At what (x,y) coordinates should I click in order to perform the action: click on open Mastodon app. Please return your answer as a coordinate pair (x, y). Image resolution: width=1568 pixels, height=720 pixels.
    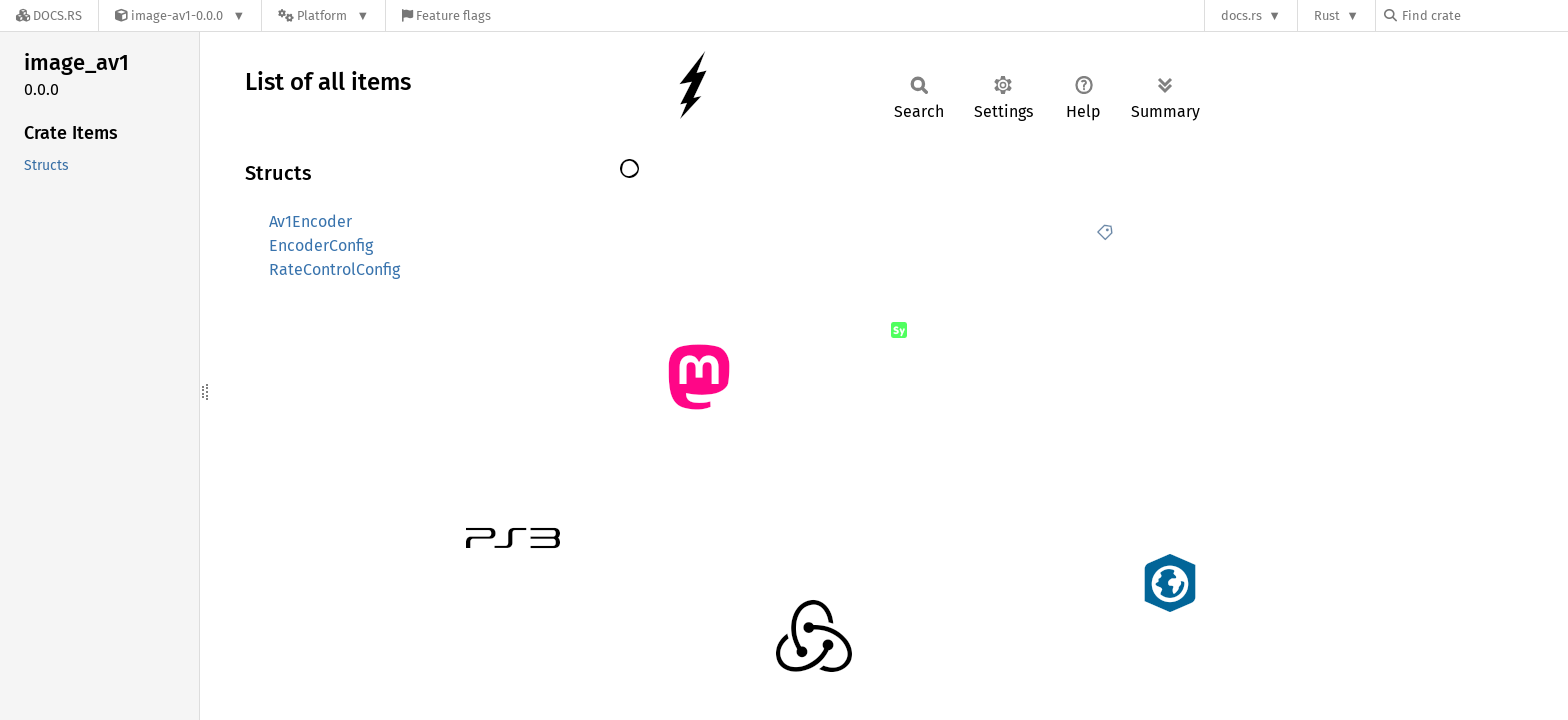
    Looking at the image, I should click on (698, 377).